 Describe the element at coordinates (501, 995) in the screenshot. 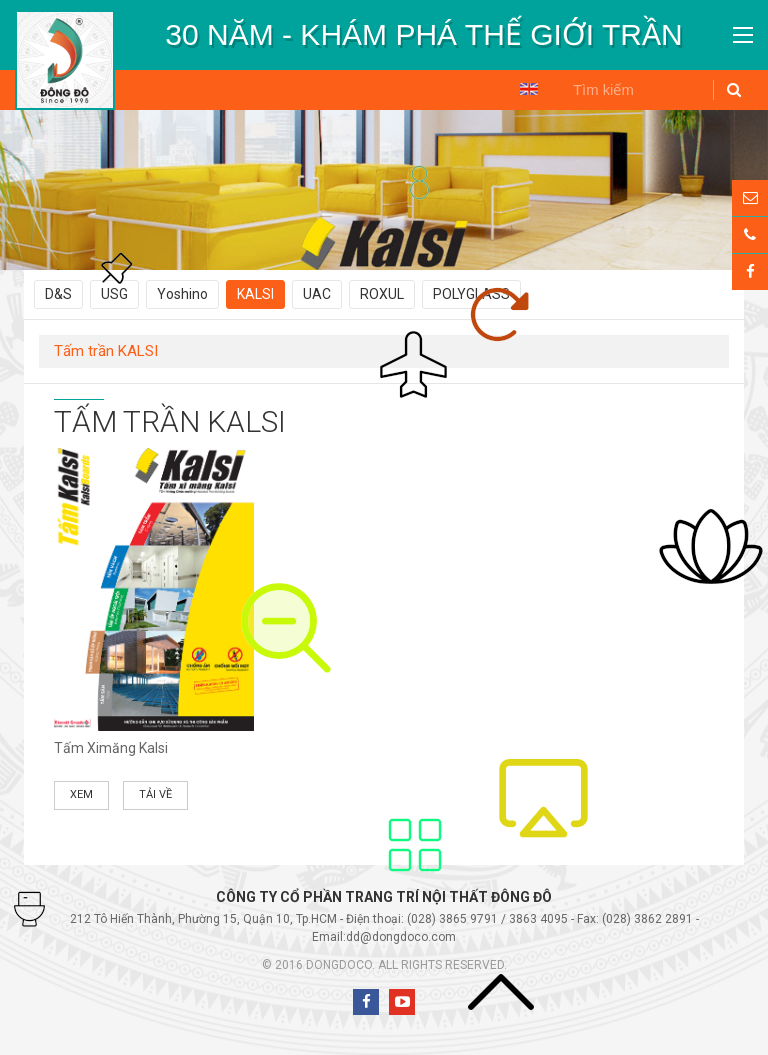

I see `collapse an expanded section` at that location.